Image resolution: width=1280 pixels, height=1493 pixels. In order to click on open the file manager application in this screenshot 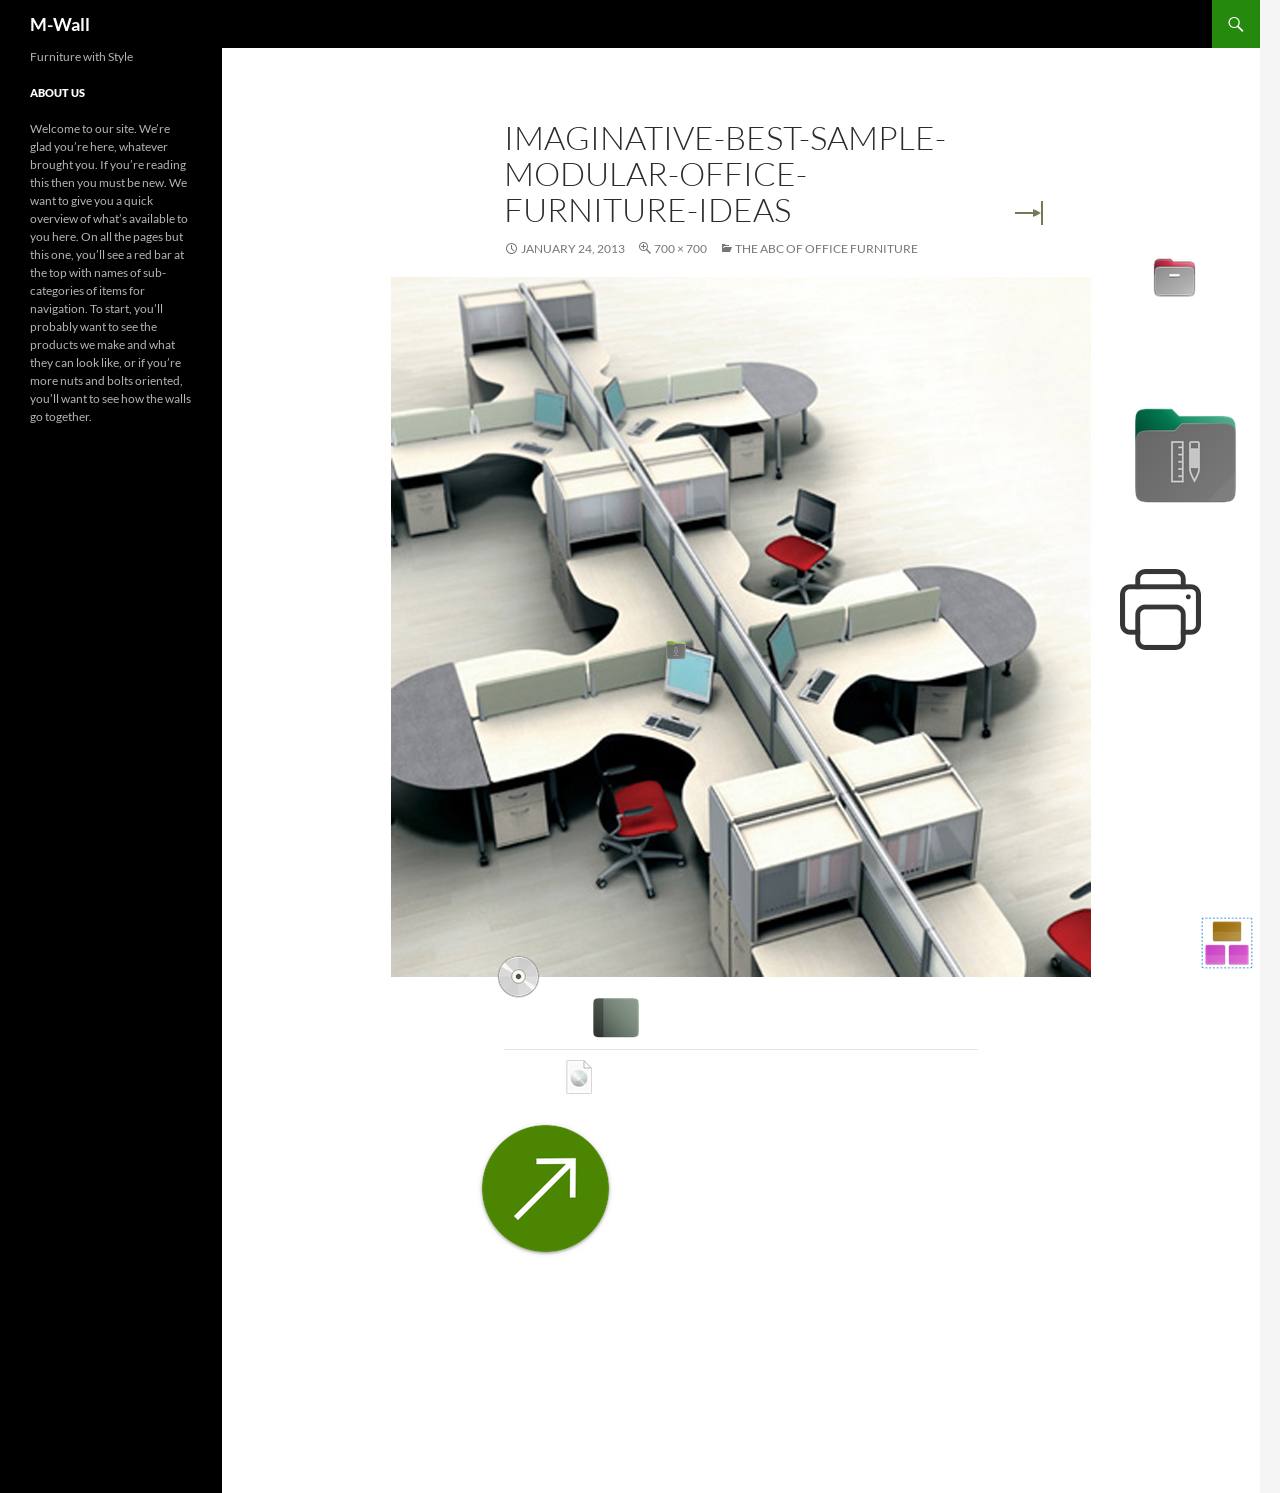, I will do `click(1174, 277)`.